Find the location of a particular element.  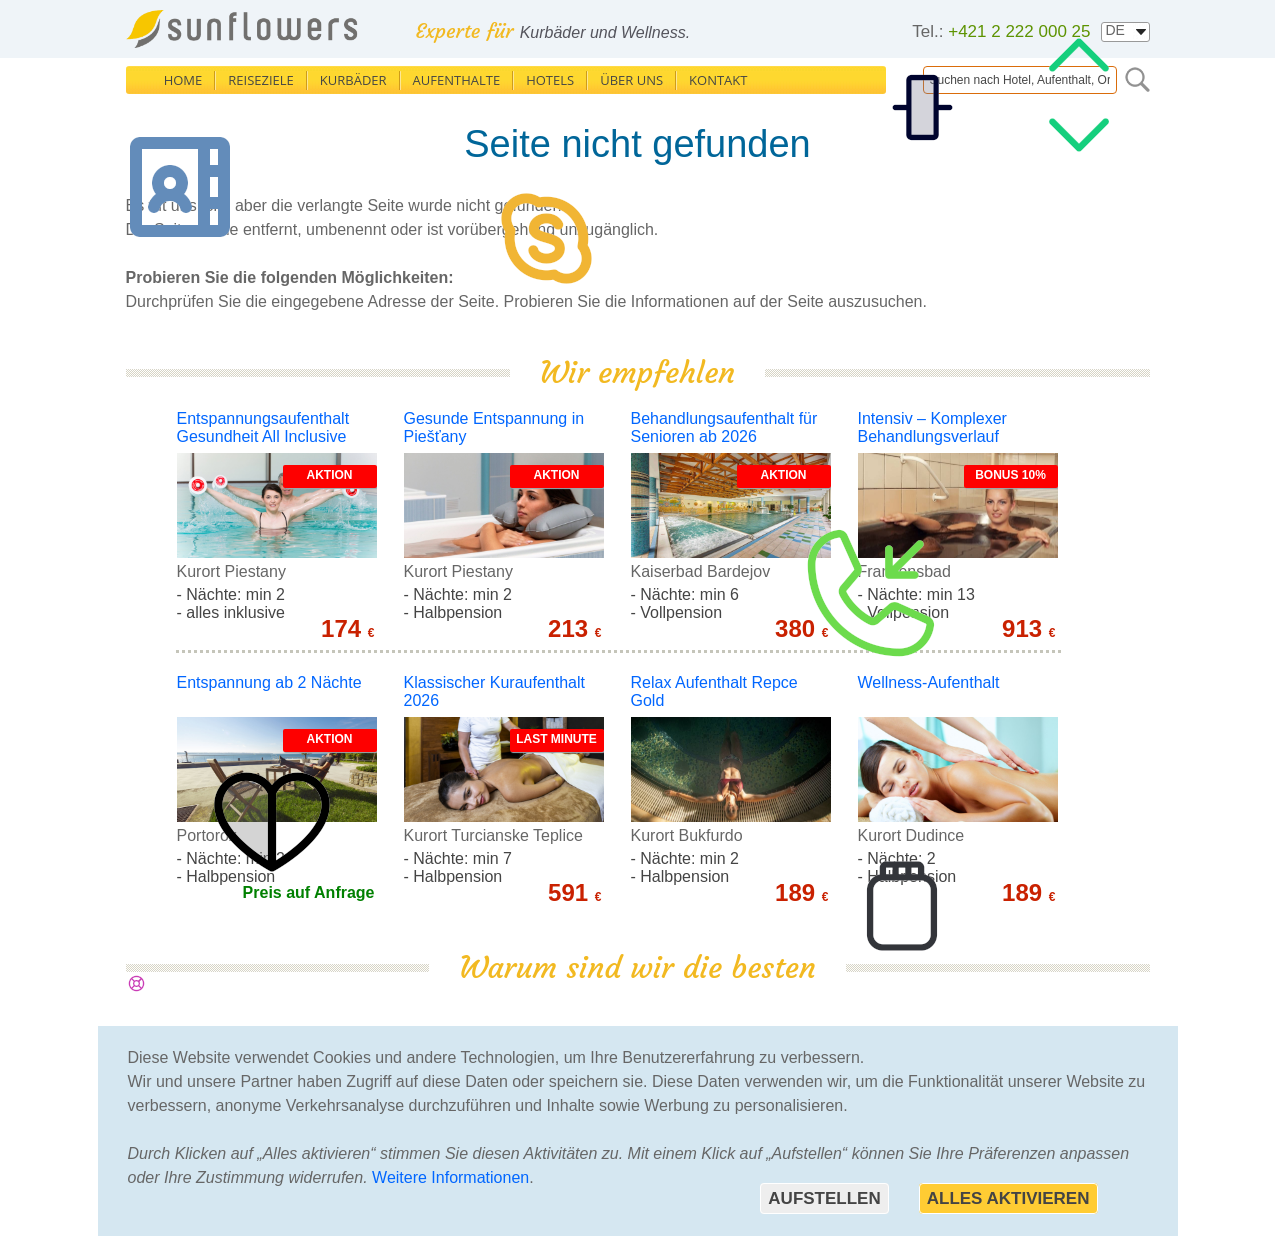

access help or support is located at coordinates (136, 983).